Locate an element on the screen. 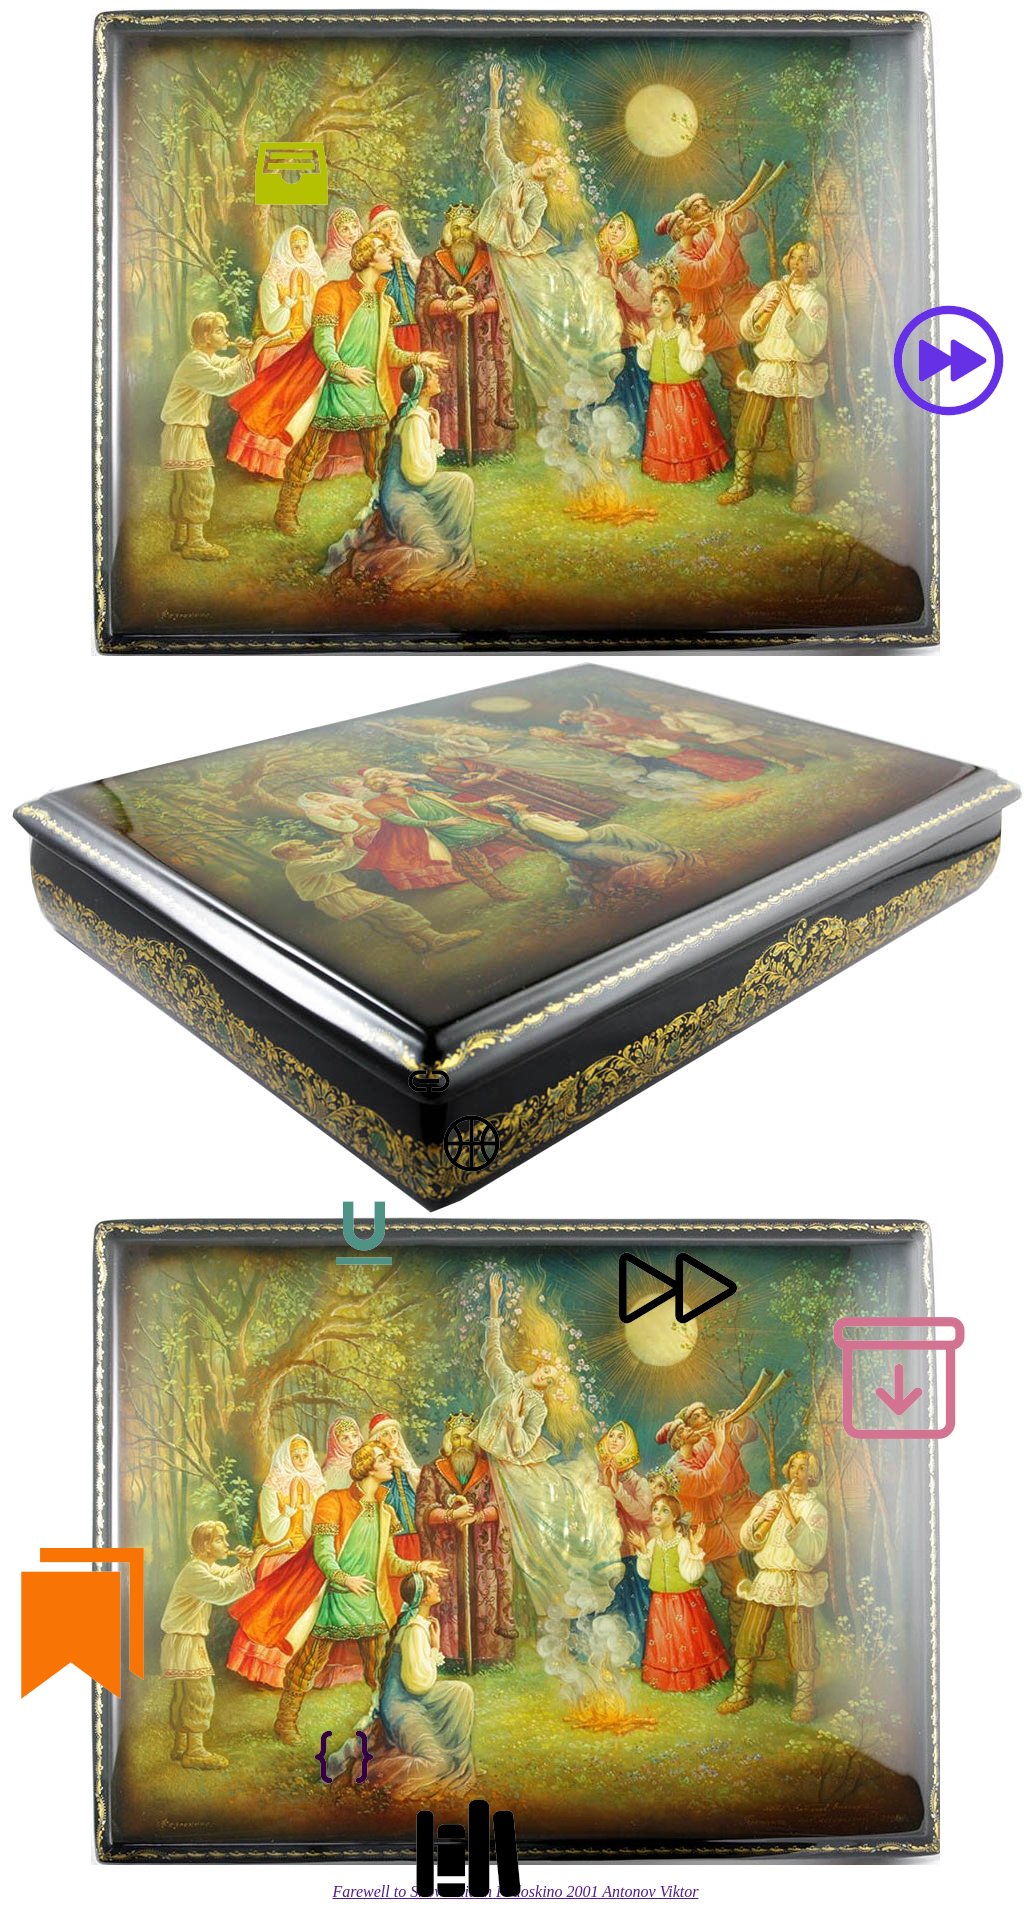 The height and width of the screenshot is (1909, 1024). copy or share a link is located at coordinates (429, 1081).